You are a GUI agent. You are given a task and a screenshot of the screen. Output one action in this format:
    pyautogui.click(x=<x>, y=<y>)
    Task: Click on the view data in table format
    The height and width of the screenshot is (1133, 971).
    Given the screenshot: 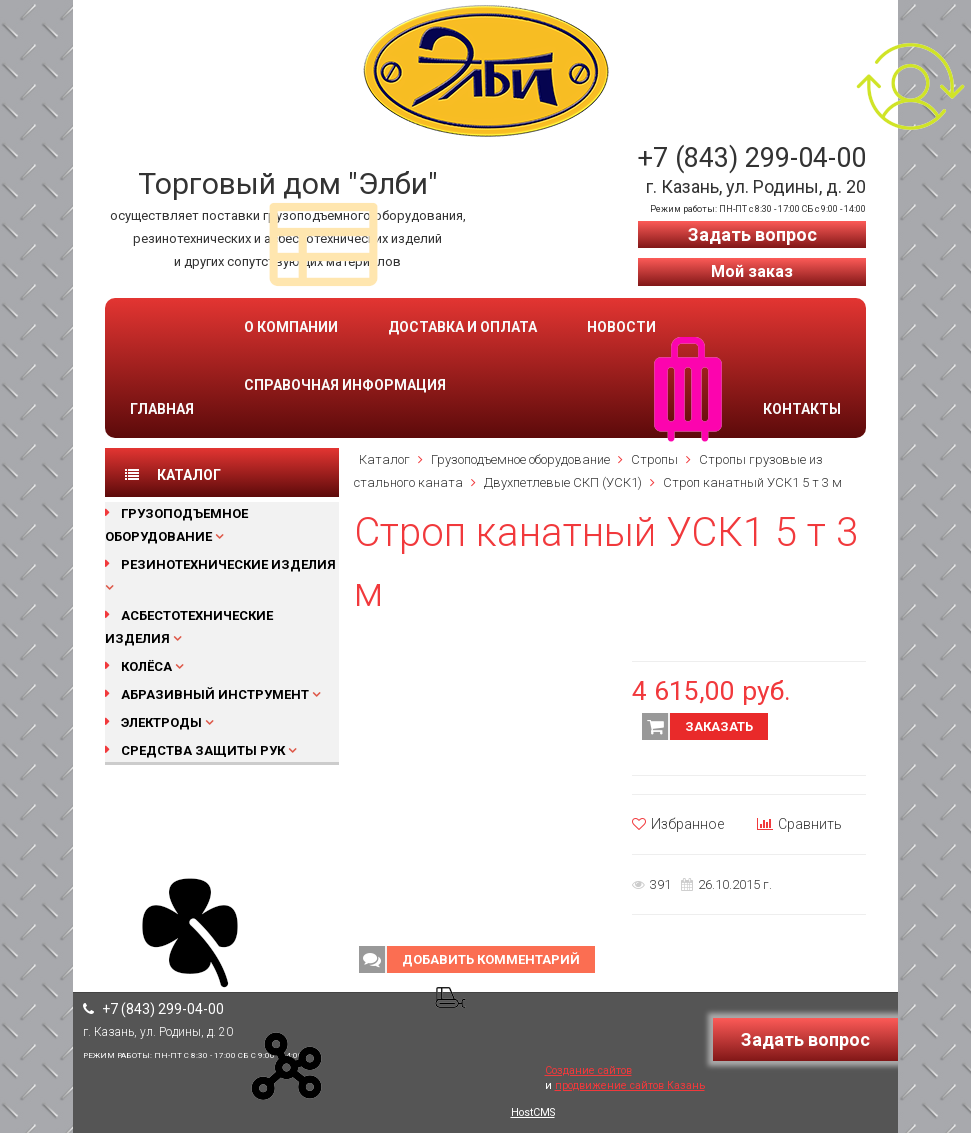 What is the action you would take?
    pyautogui.click(x=323, y=244)
    